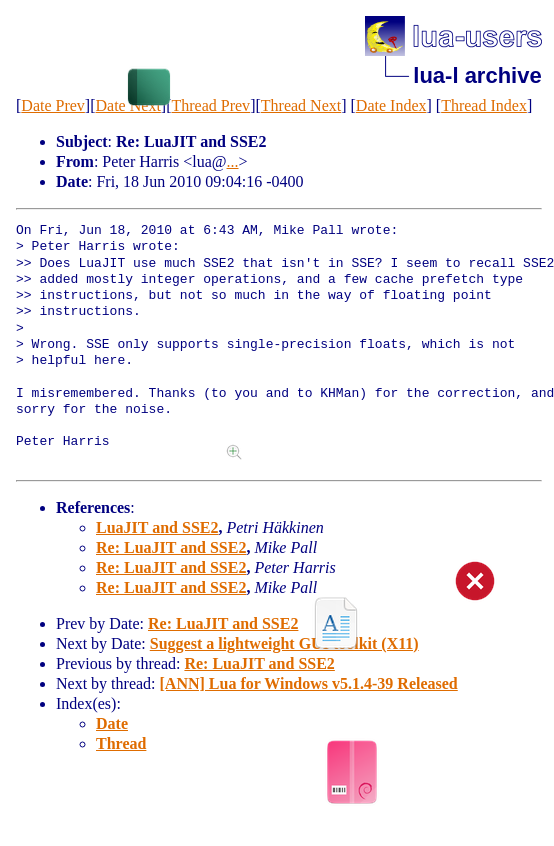 This screenshot has height=846, width=554. I want to click on access desktop folder or files, so click(149, 86).